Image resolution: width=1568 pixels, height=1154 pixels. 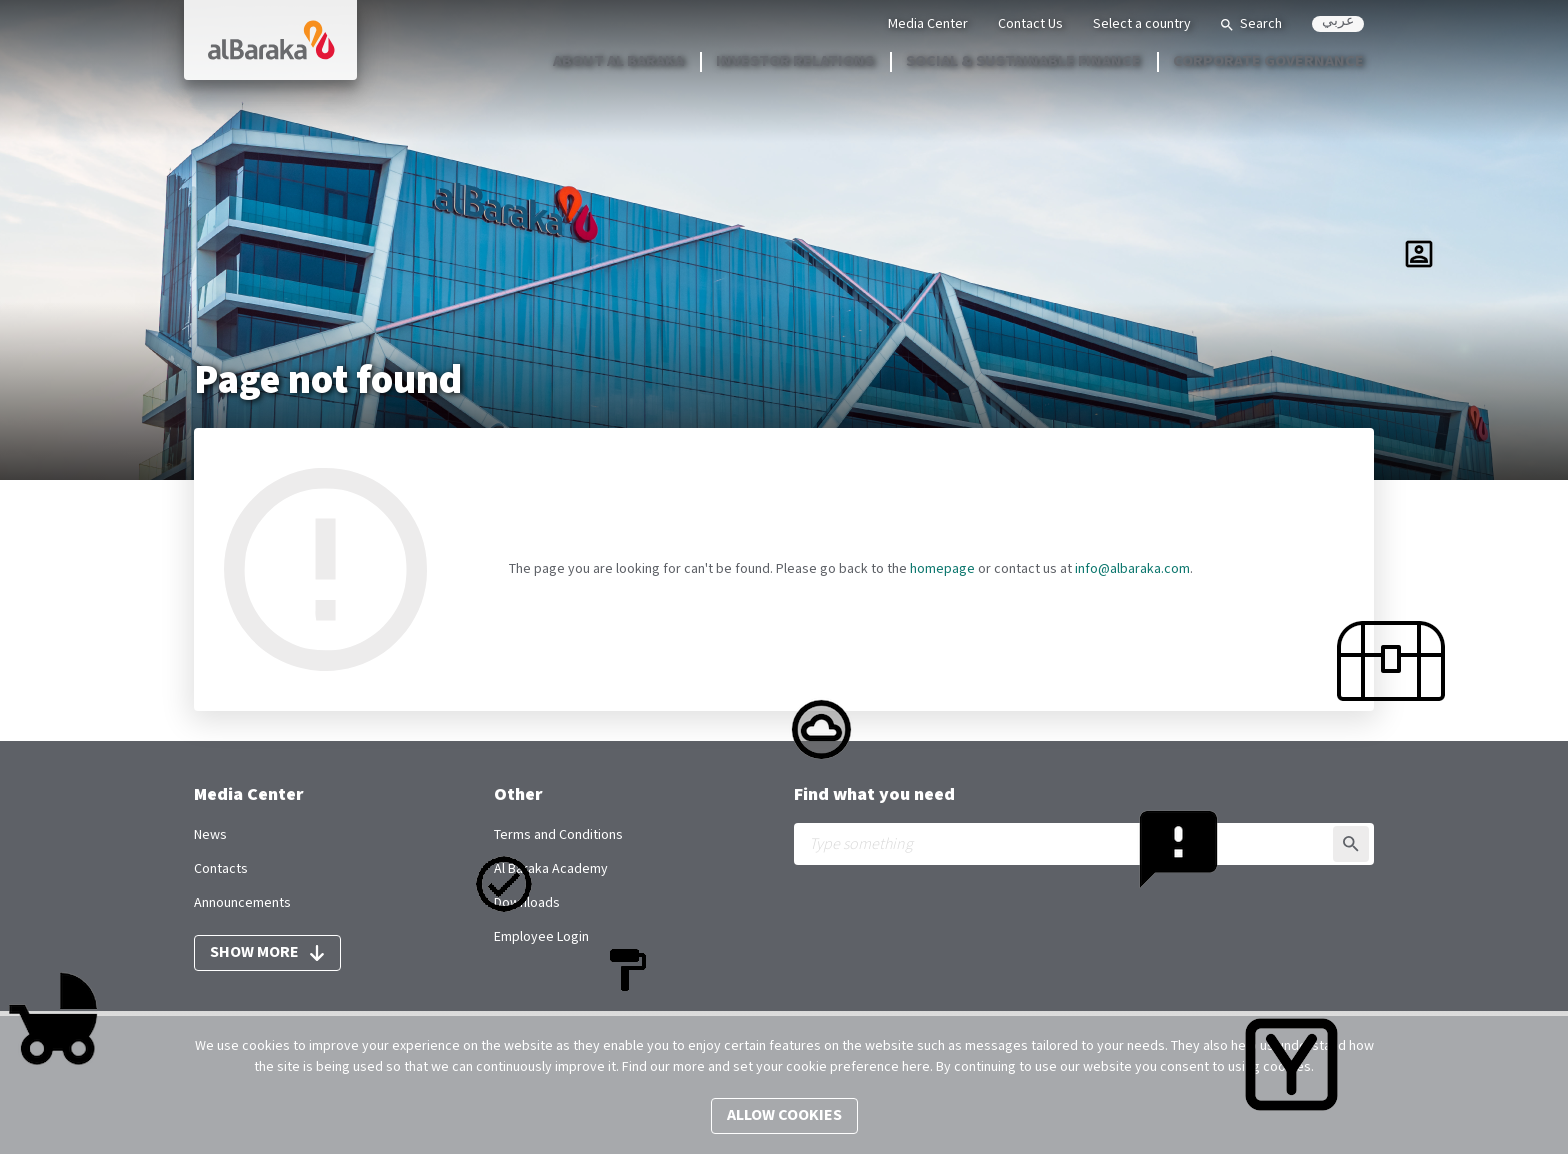 I want to click on apply formatting style to selected content, so click(x=627, y=970).